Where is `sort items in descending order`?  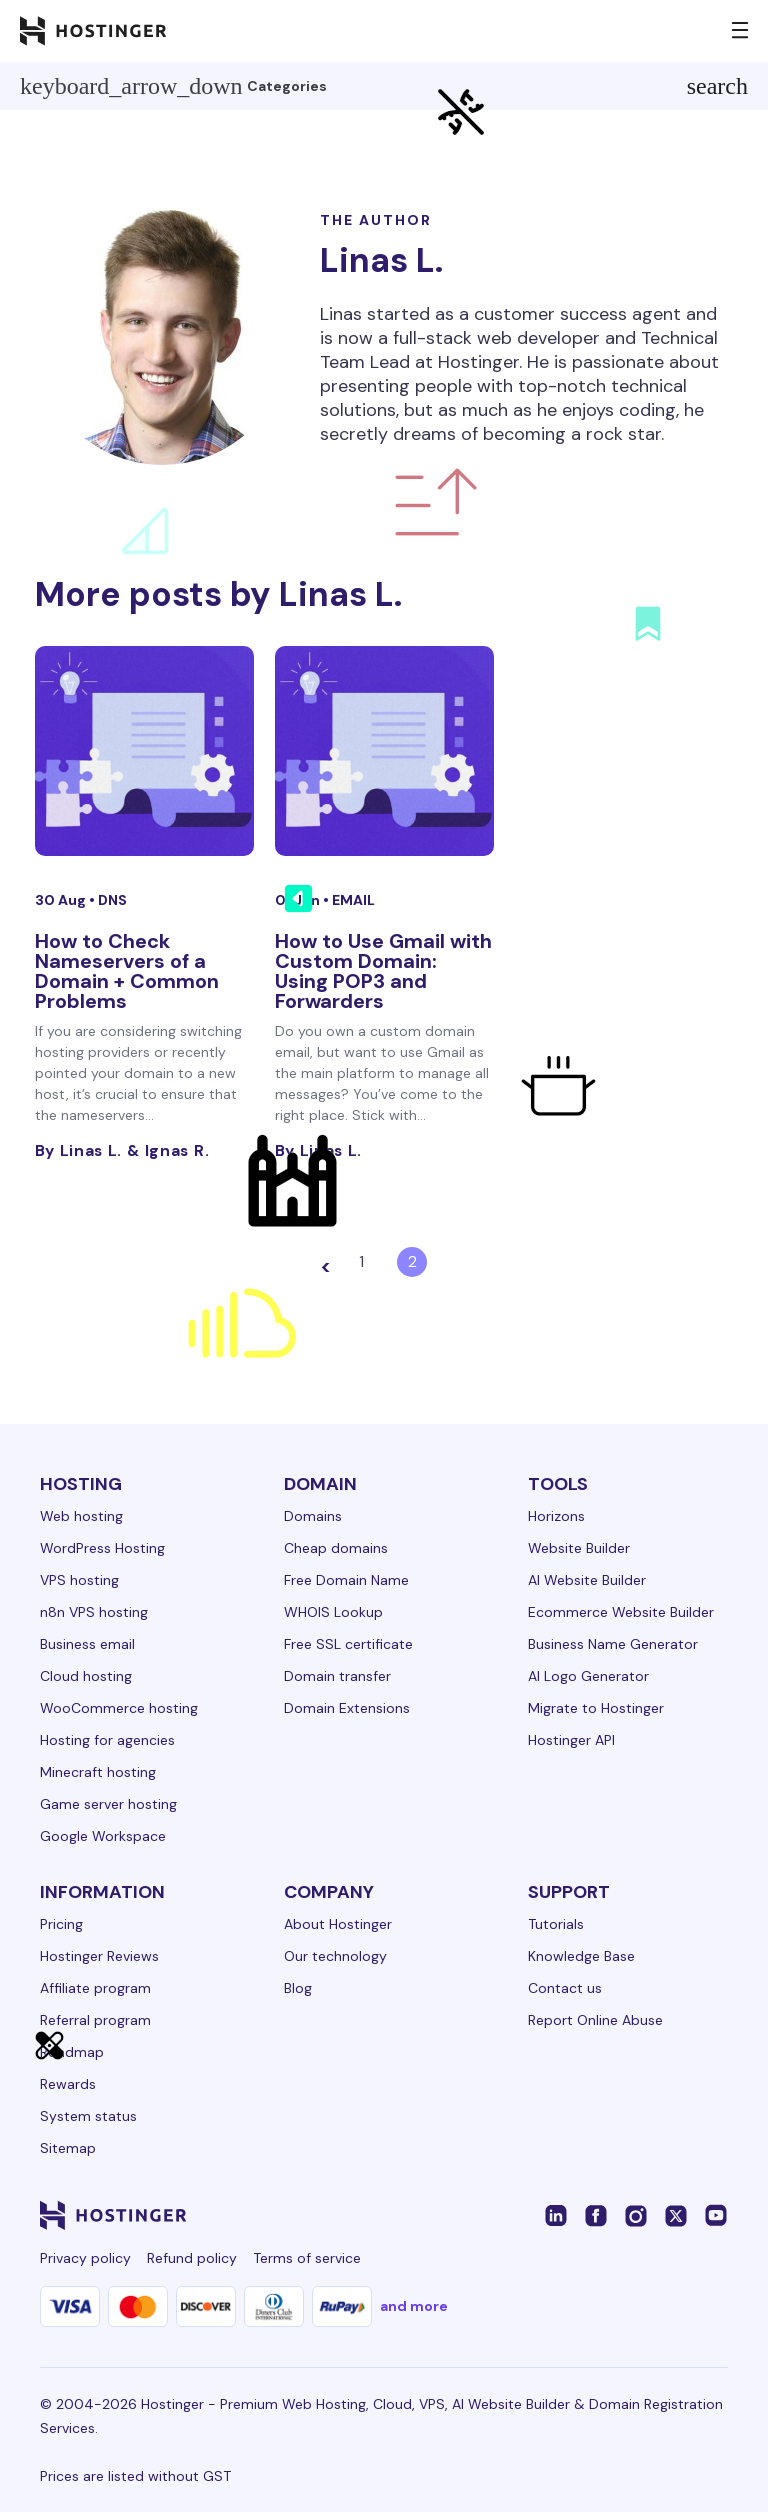
sort items in descending order is located at coordinates (432, 505).